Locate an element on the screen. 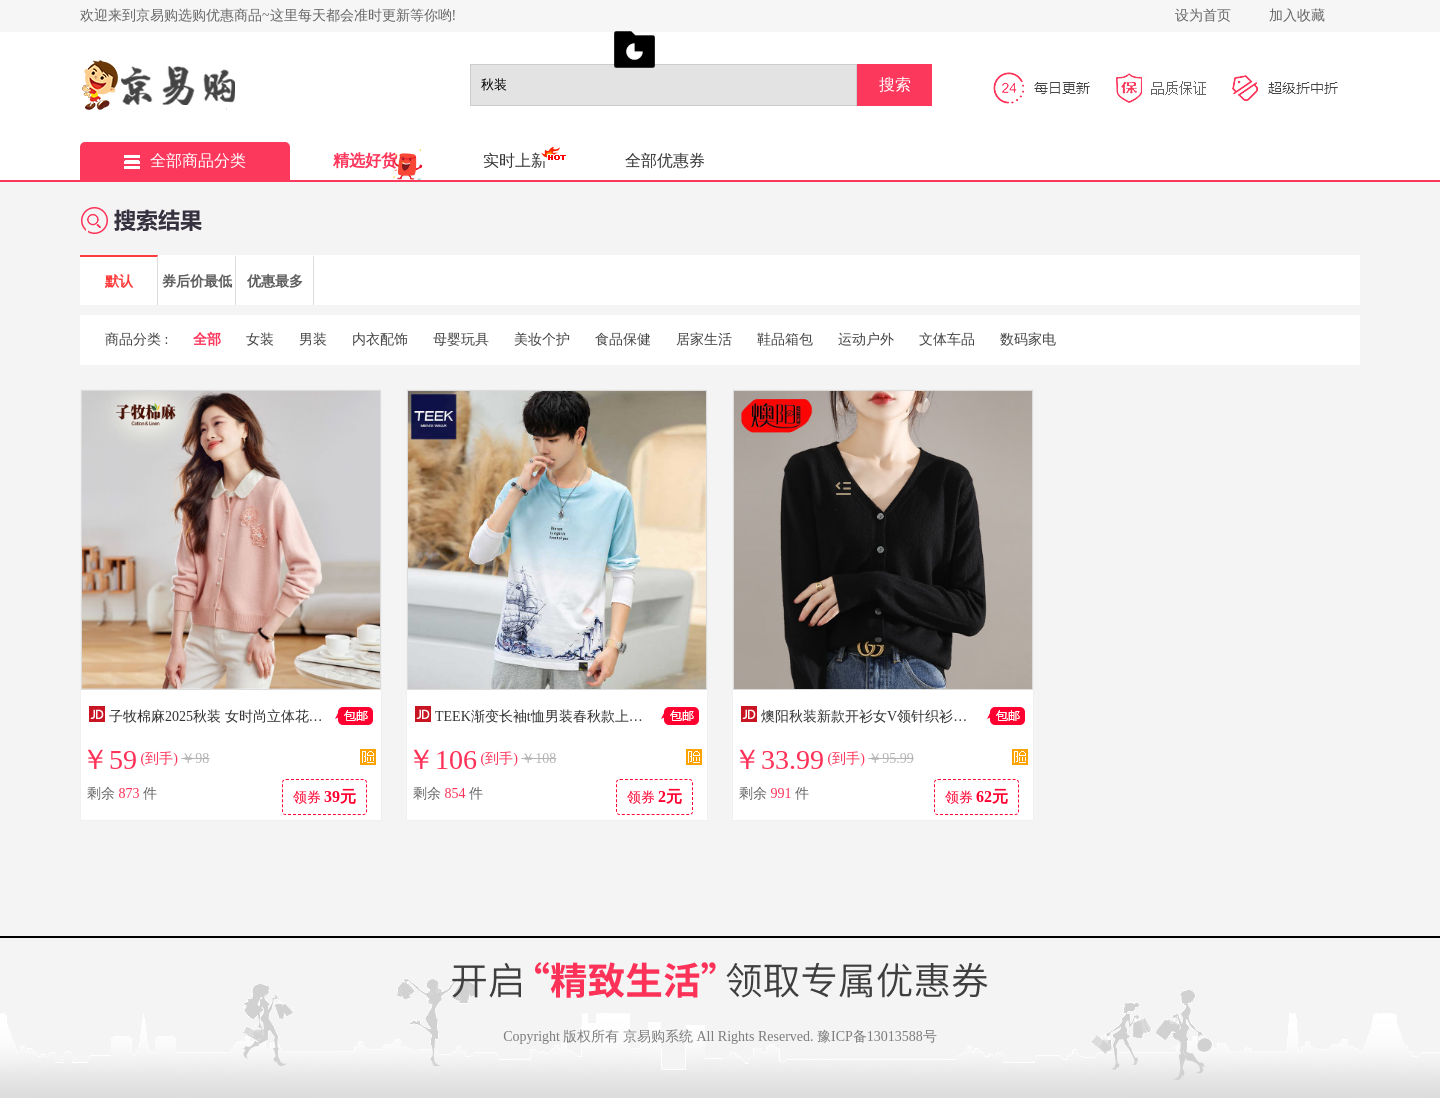 This screenshot has height=1098, width=1440. open folder containing charts or analytics is located at coordinates (634, 49).